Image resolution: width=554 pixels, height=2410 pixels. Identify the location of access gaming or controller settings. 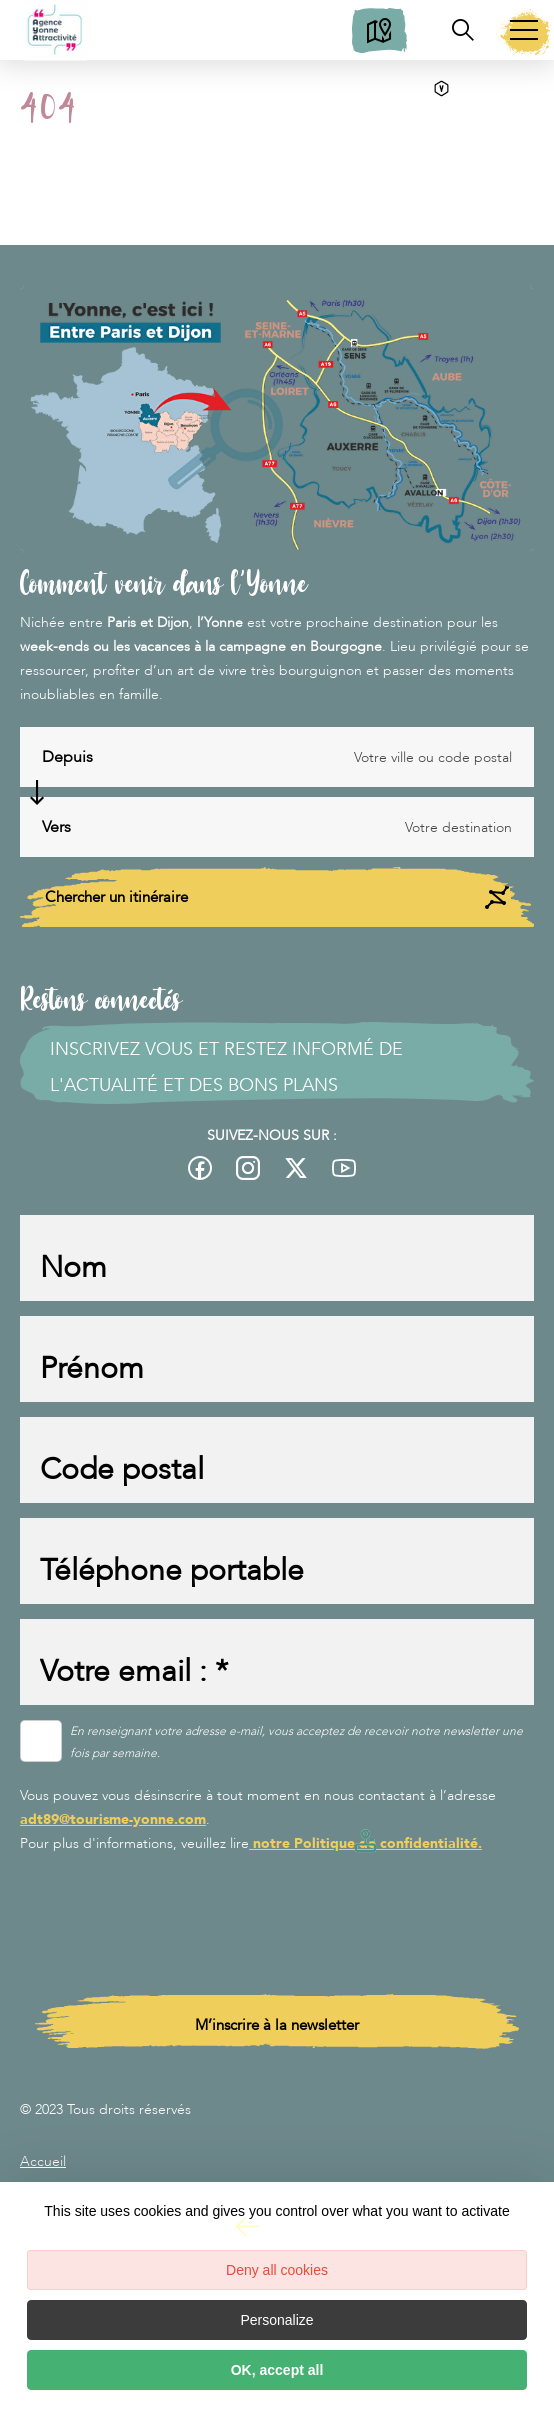
(365, 1841).